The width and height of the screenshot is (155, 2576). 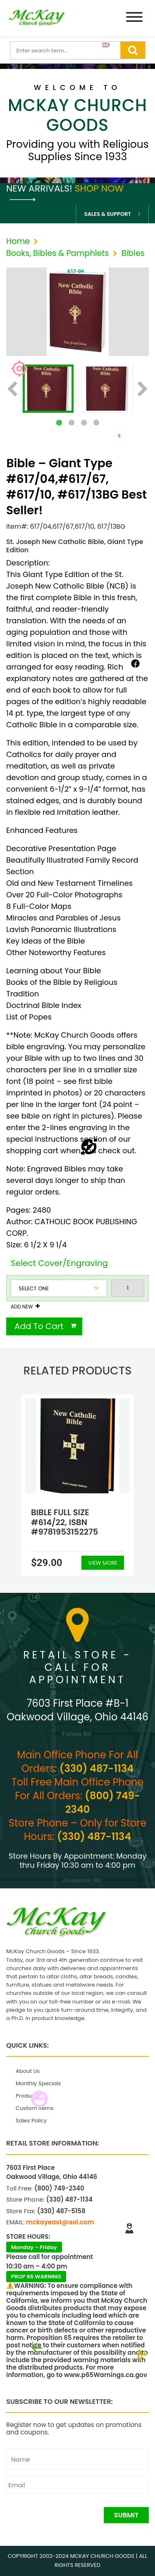 I want to click on access healthcare or nursing services, so click(x=129, y=2228).